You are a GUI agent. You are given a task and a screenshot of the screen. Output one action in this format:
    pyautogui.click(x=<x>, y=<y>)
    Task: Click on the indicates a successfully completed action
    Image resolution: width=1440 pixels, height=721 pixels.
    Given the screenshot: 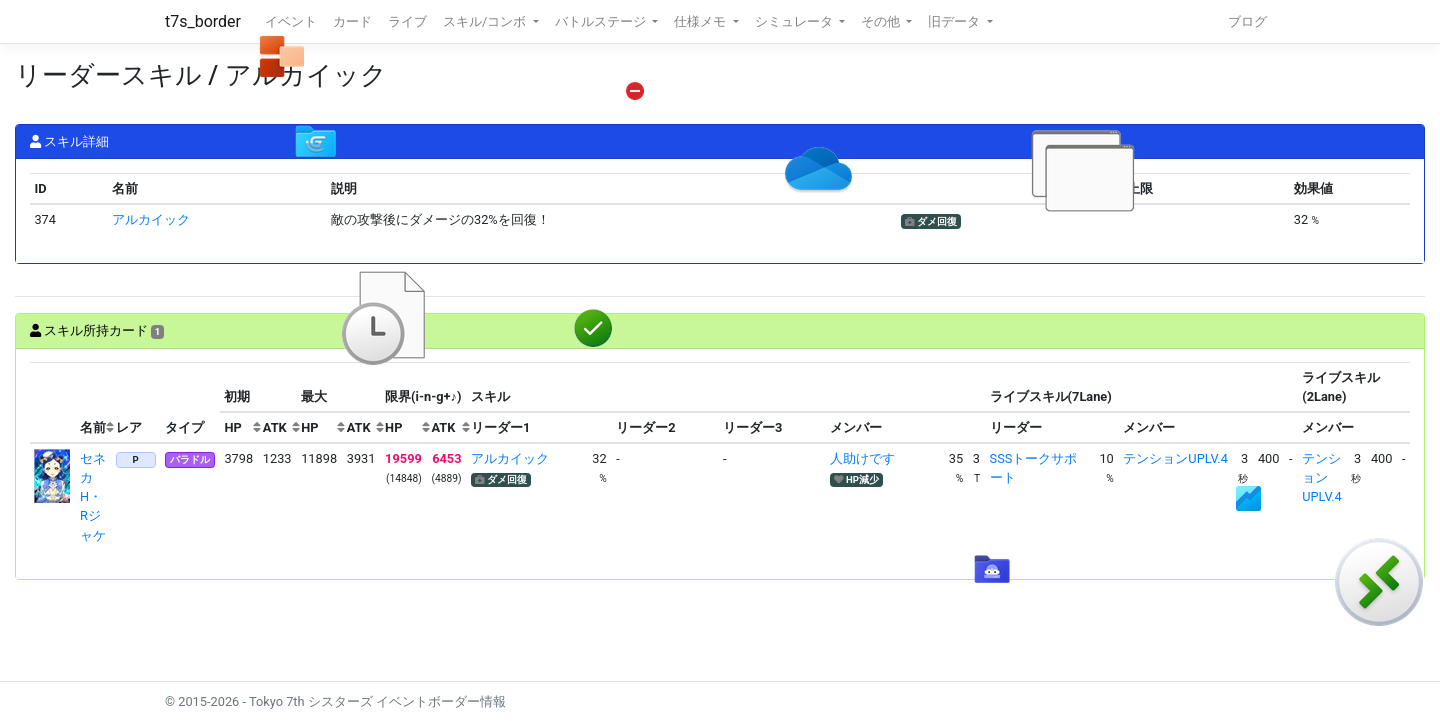 What is the action you would take?
    pyautogui.click(x=572, y=307)
    